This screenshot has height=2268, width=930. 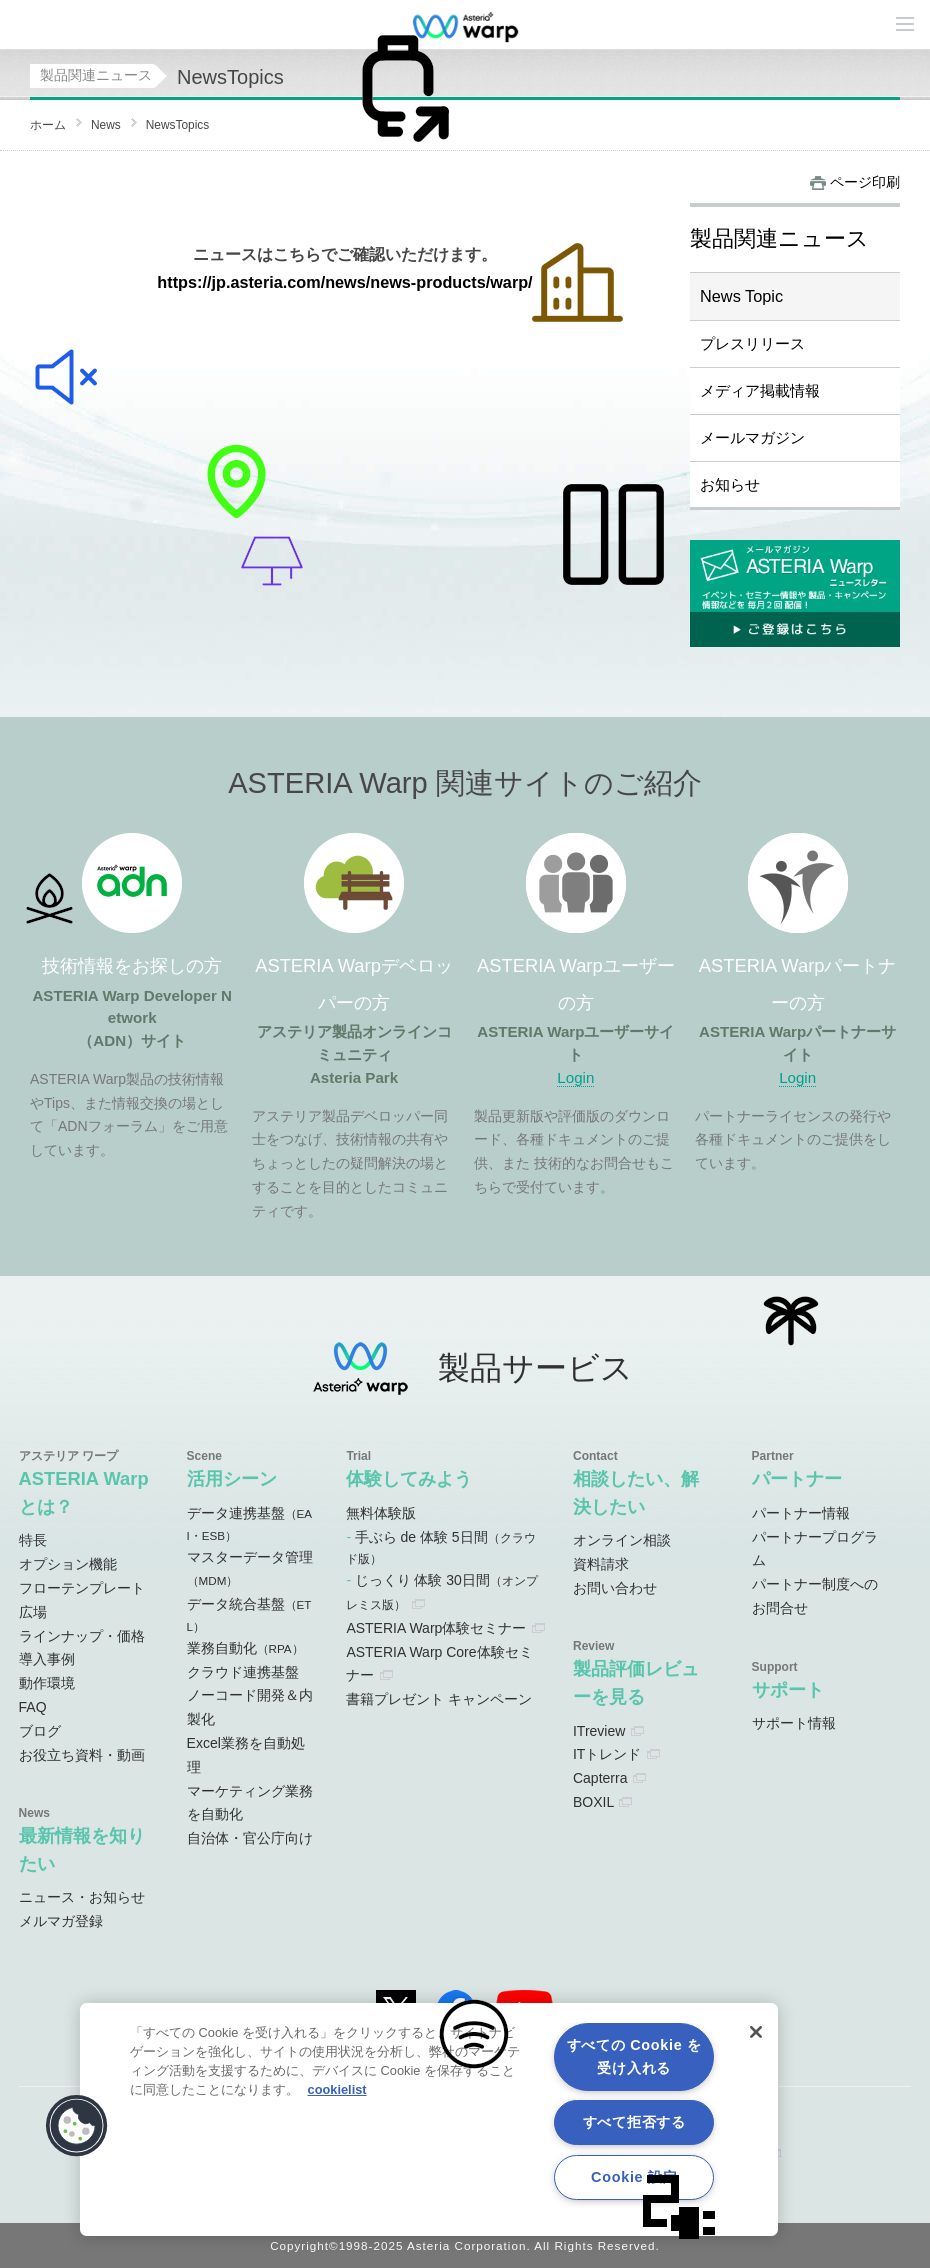 I want to click on toggle desk lamp or reading light, so click(x=272, y=561).